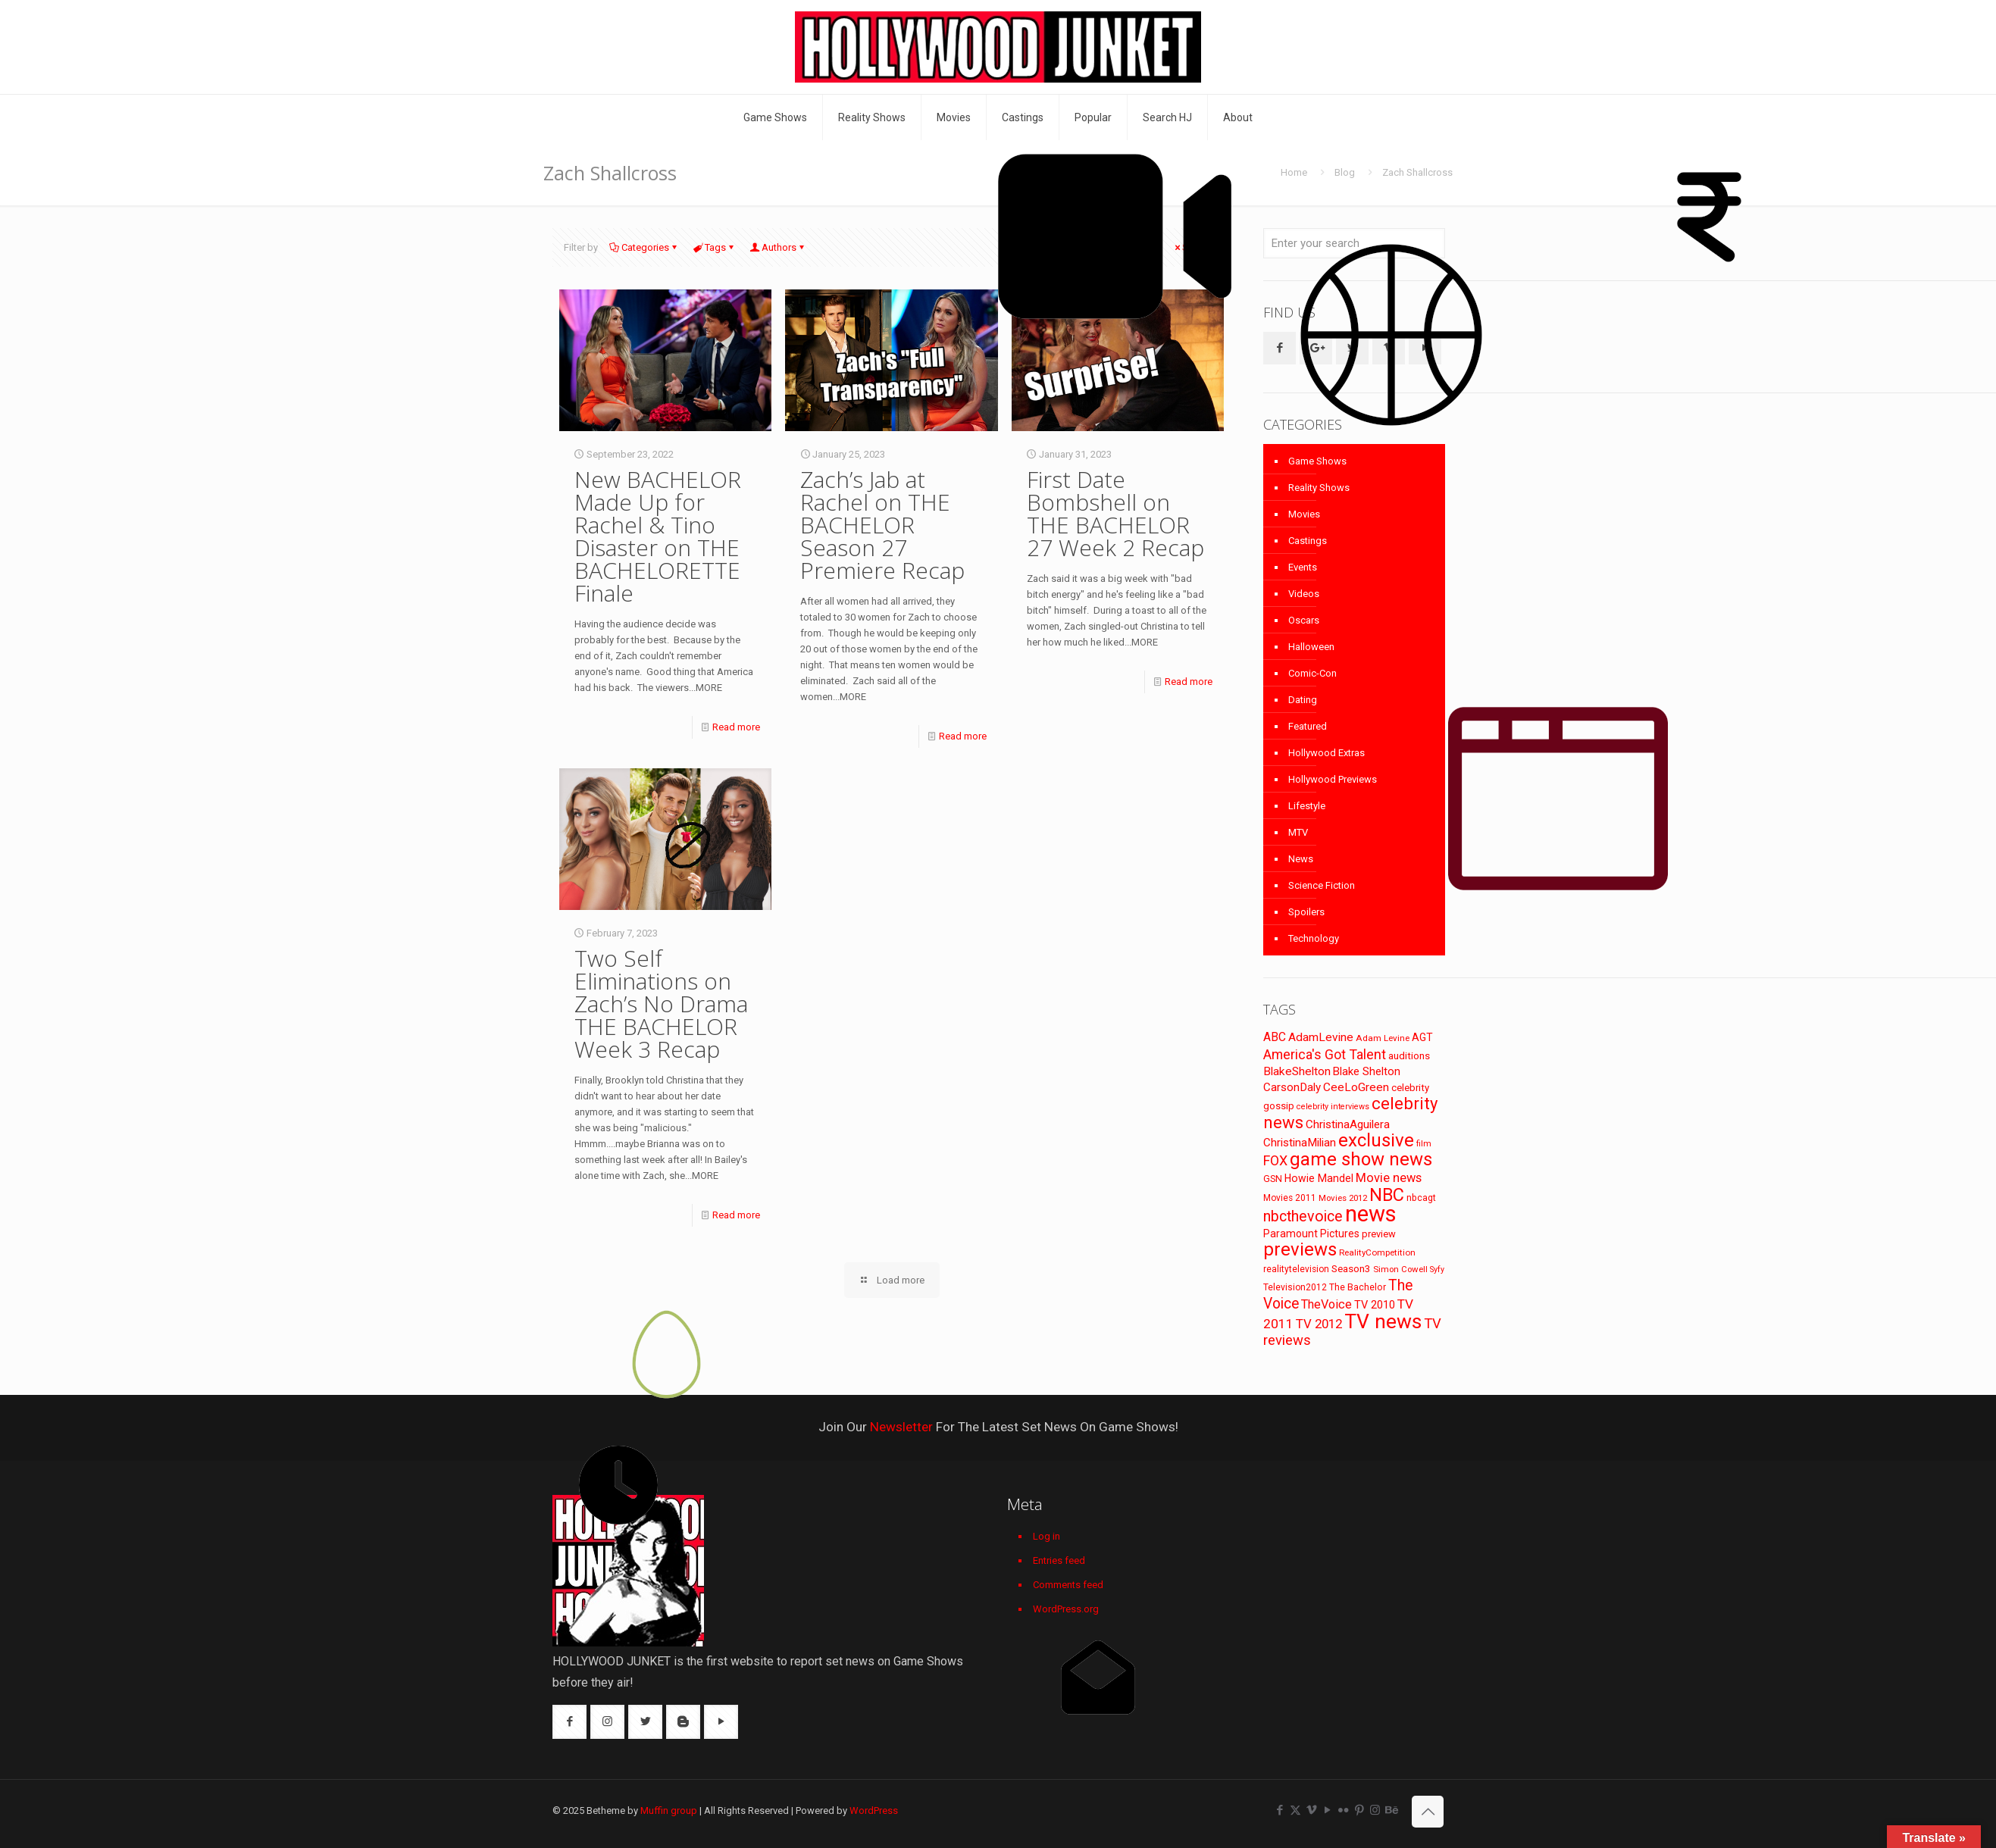  I want to click on access sports or basketball-related content, so click(1391, 335).